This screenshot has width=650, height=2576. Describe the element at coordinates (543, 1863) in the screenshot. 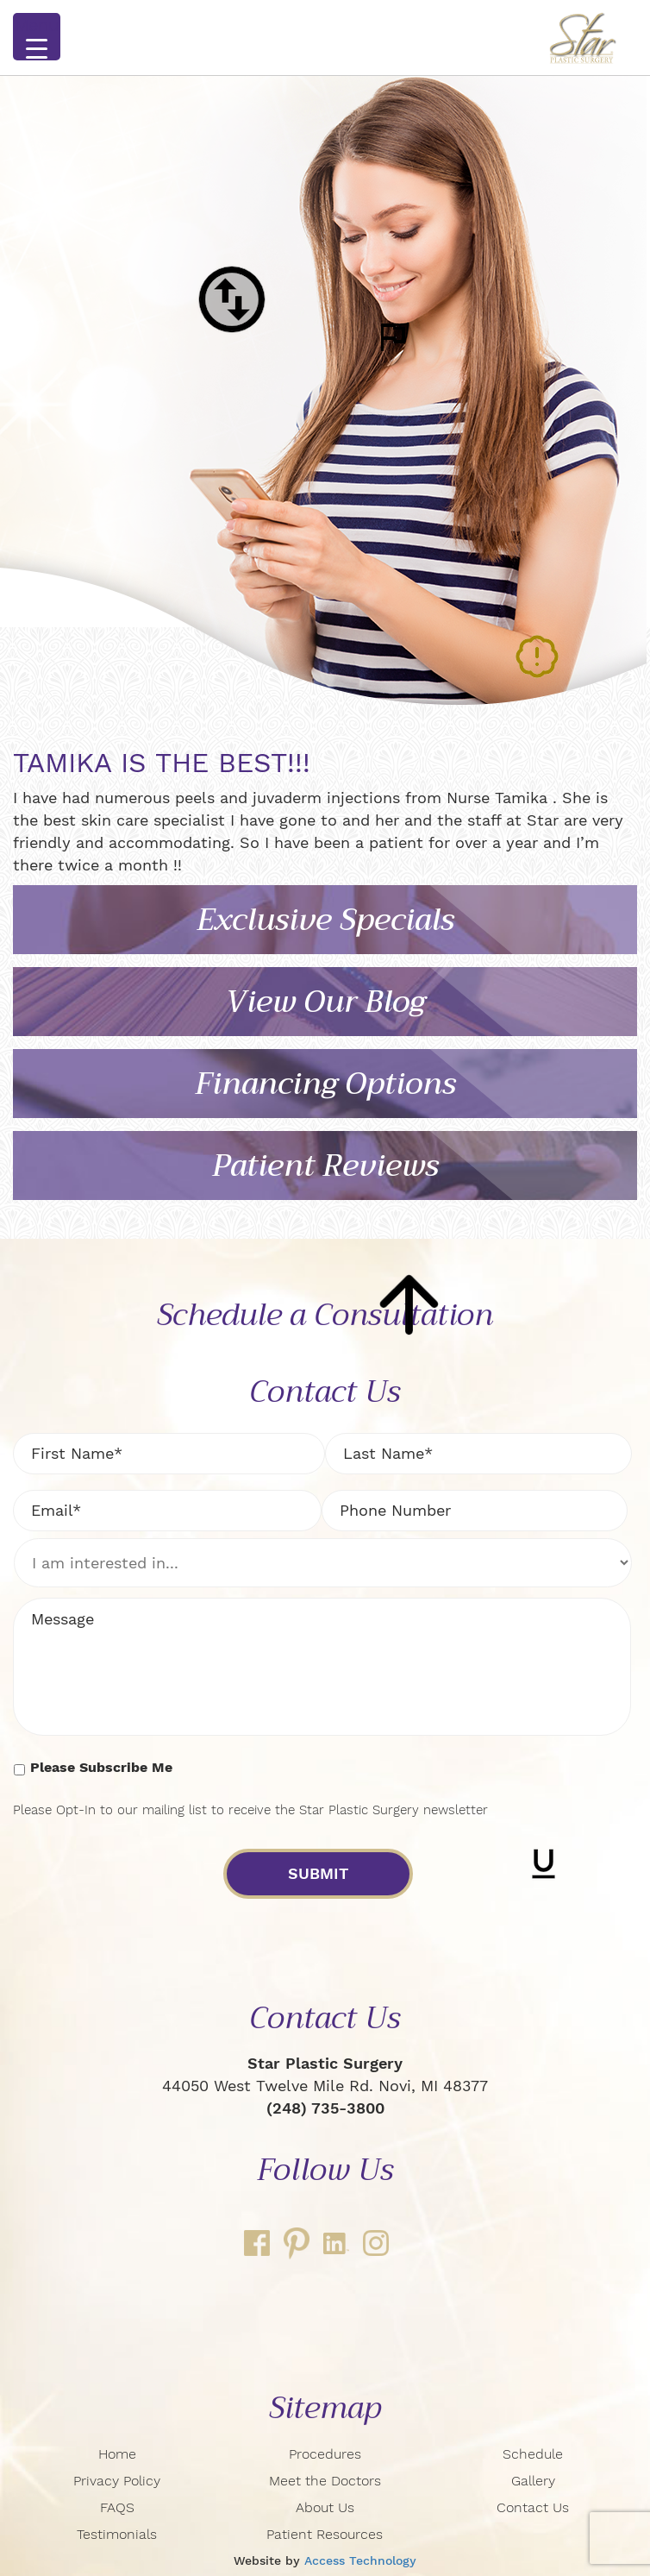

I see `apply underline formatting to selected text` at that location.